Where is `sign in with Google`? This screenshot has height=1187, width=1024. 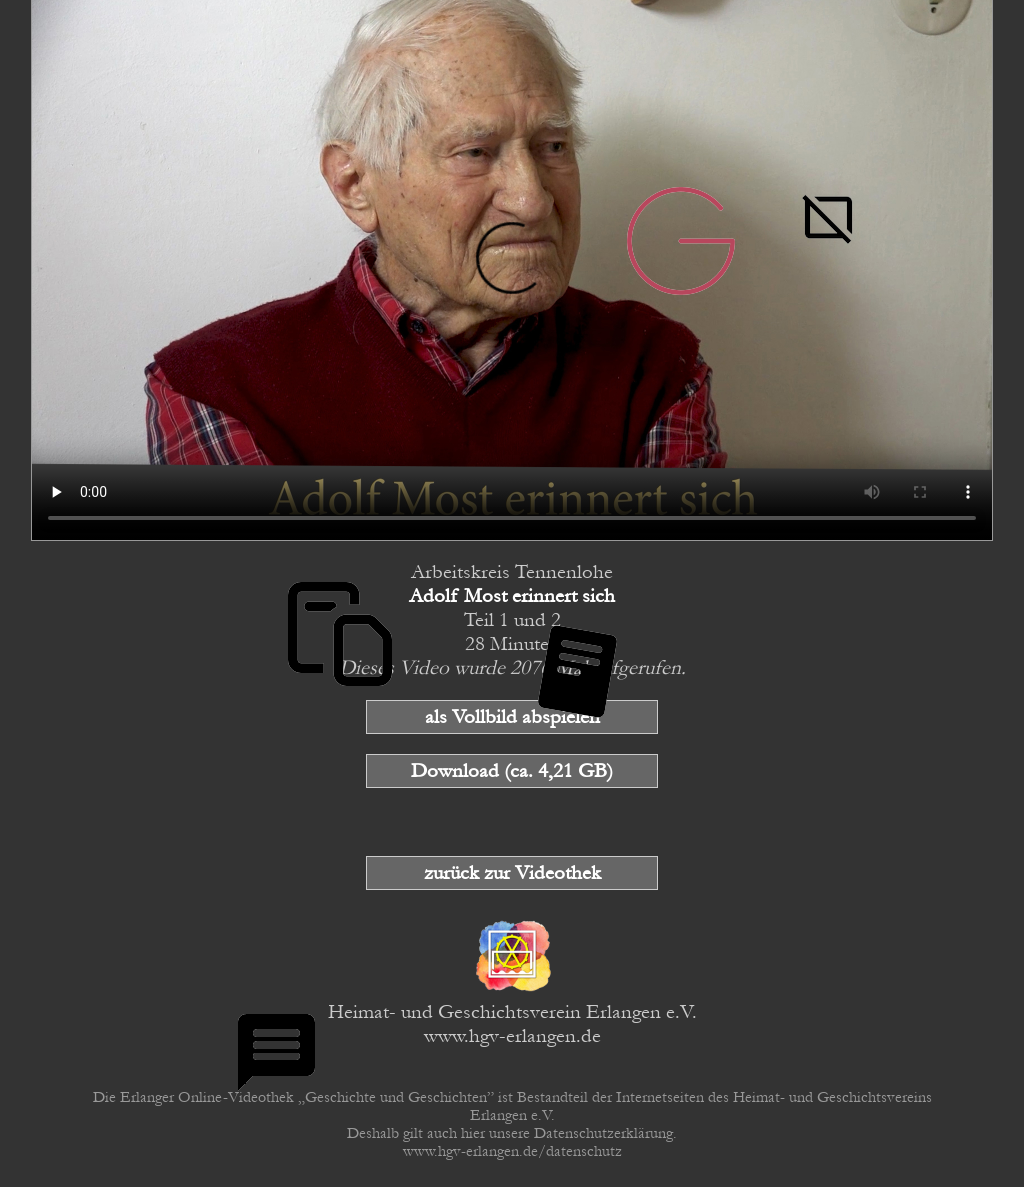 sign in with Google is located at coordinates (681, 241).